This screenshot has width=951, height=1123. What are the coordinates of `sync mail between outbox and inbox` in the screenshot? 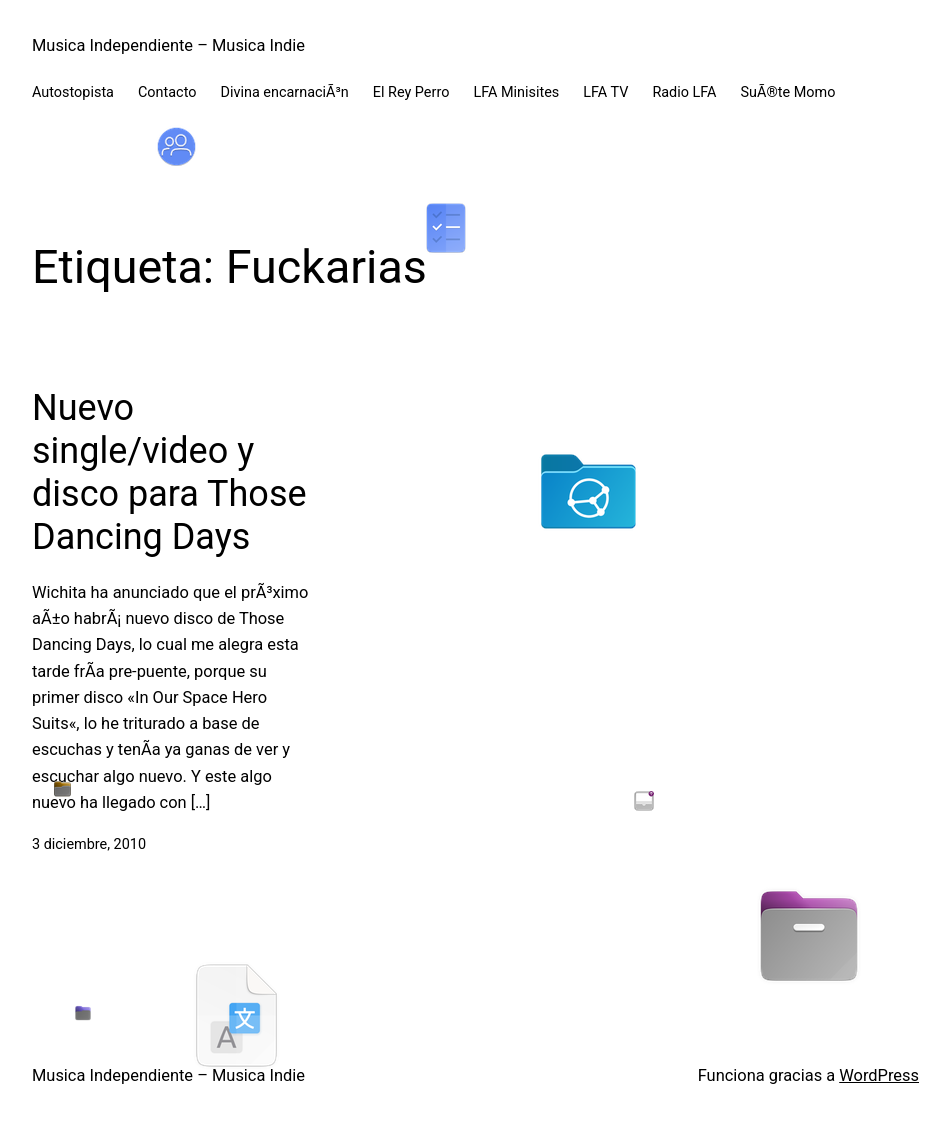 It's located at (644, 801).